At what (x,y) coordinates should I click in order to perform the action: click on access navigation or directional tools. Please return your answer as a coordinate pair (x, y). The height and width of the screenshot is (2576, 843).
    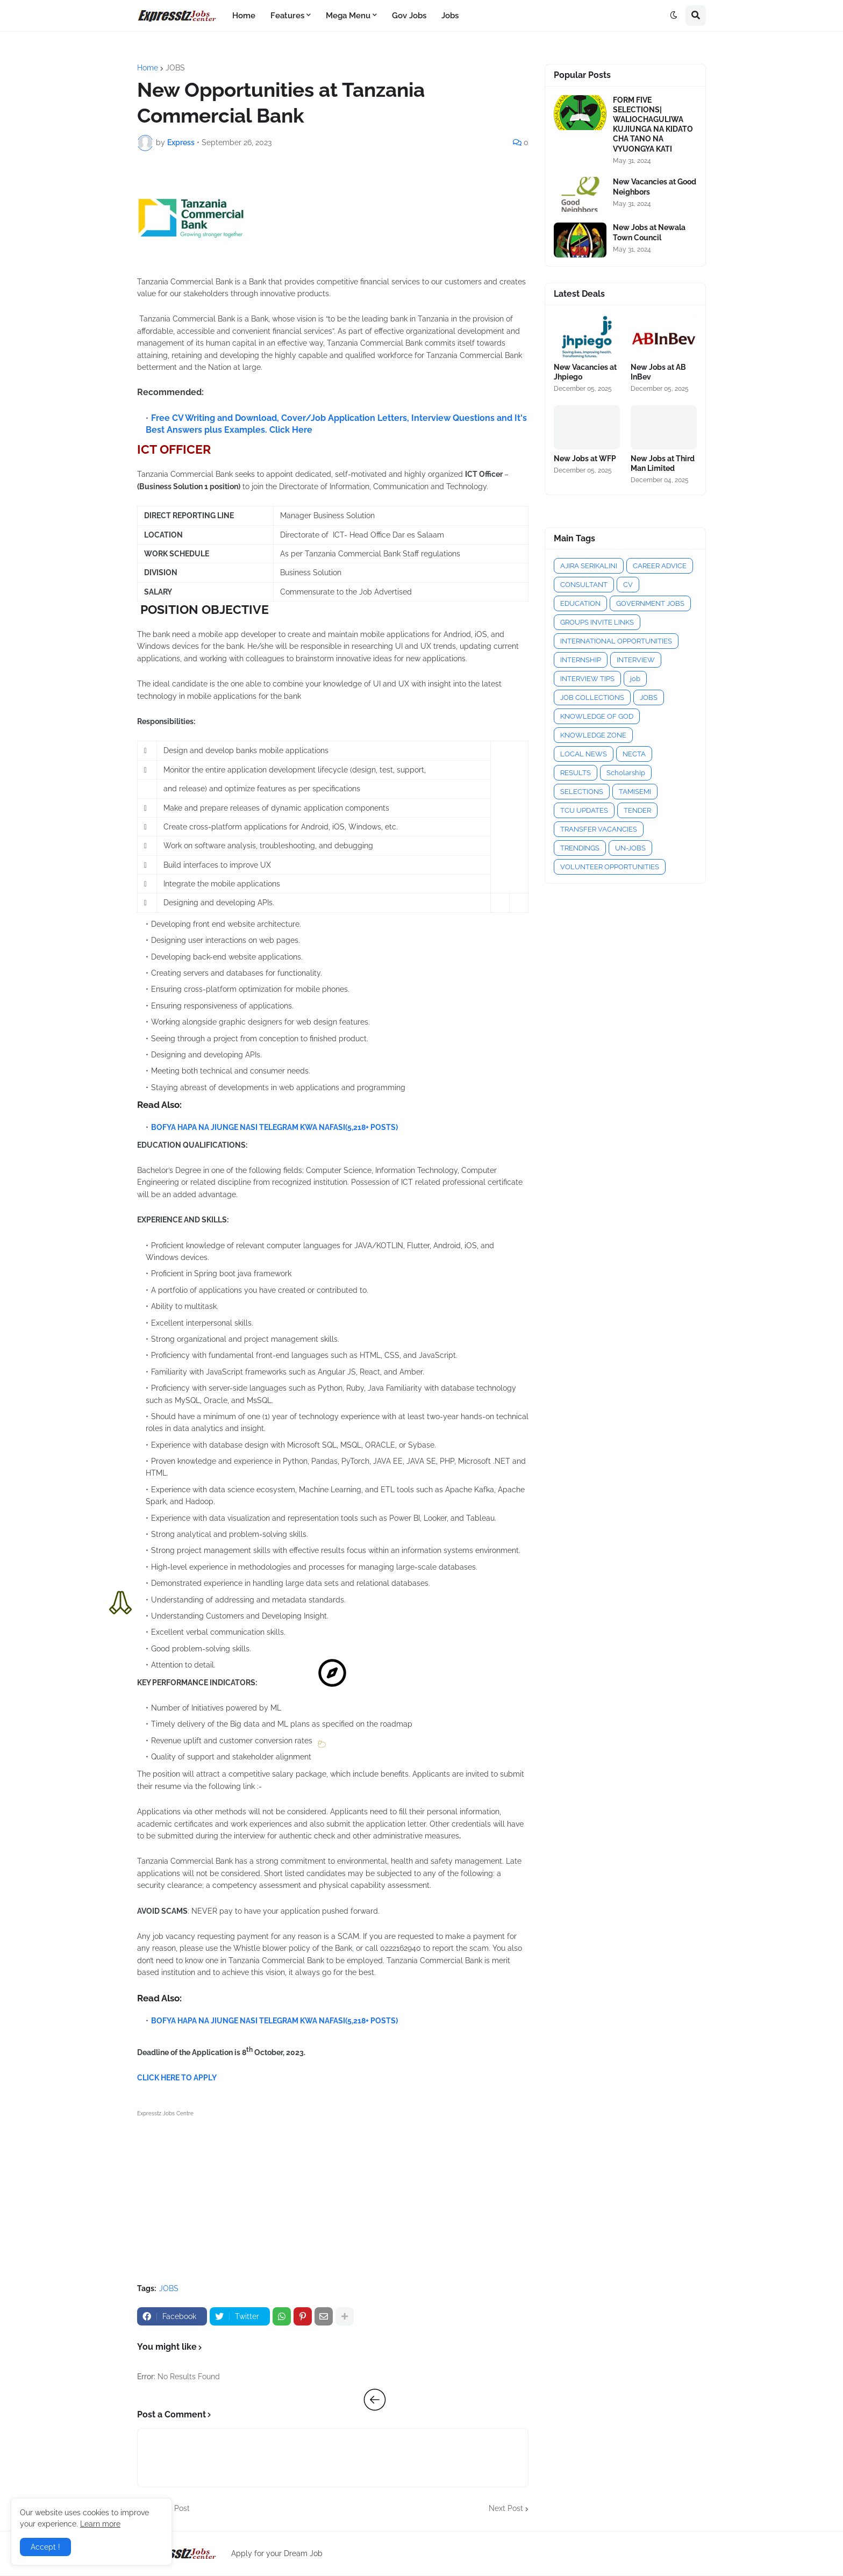
    Looking at the image, I should click on (332, 1673).